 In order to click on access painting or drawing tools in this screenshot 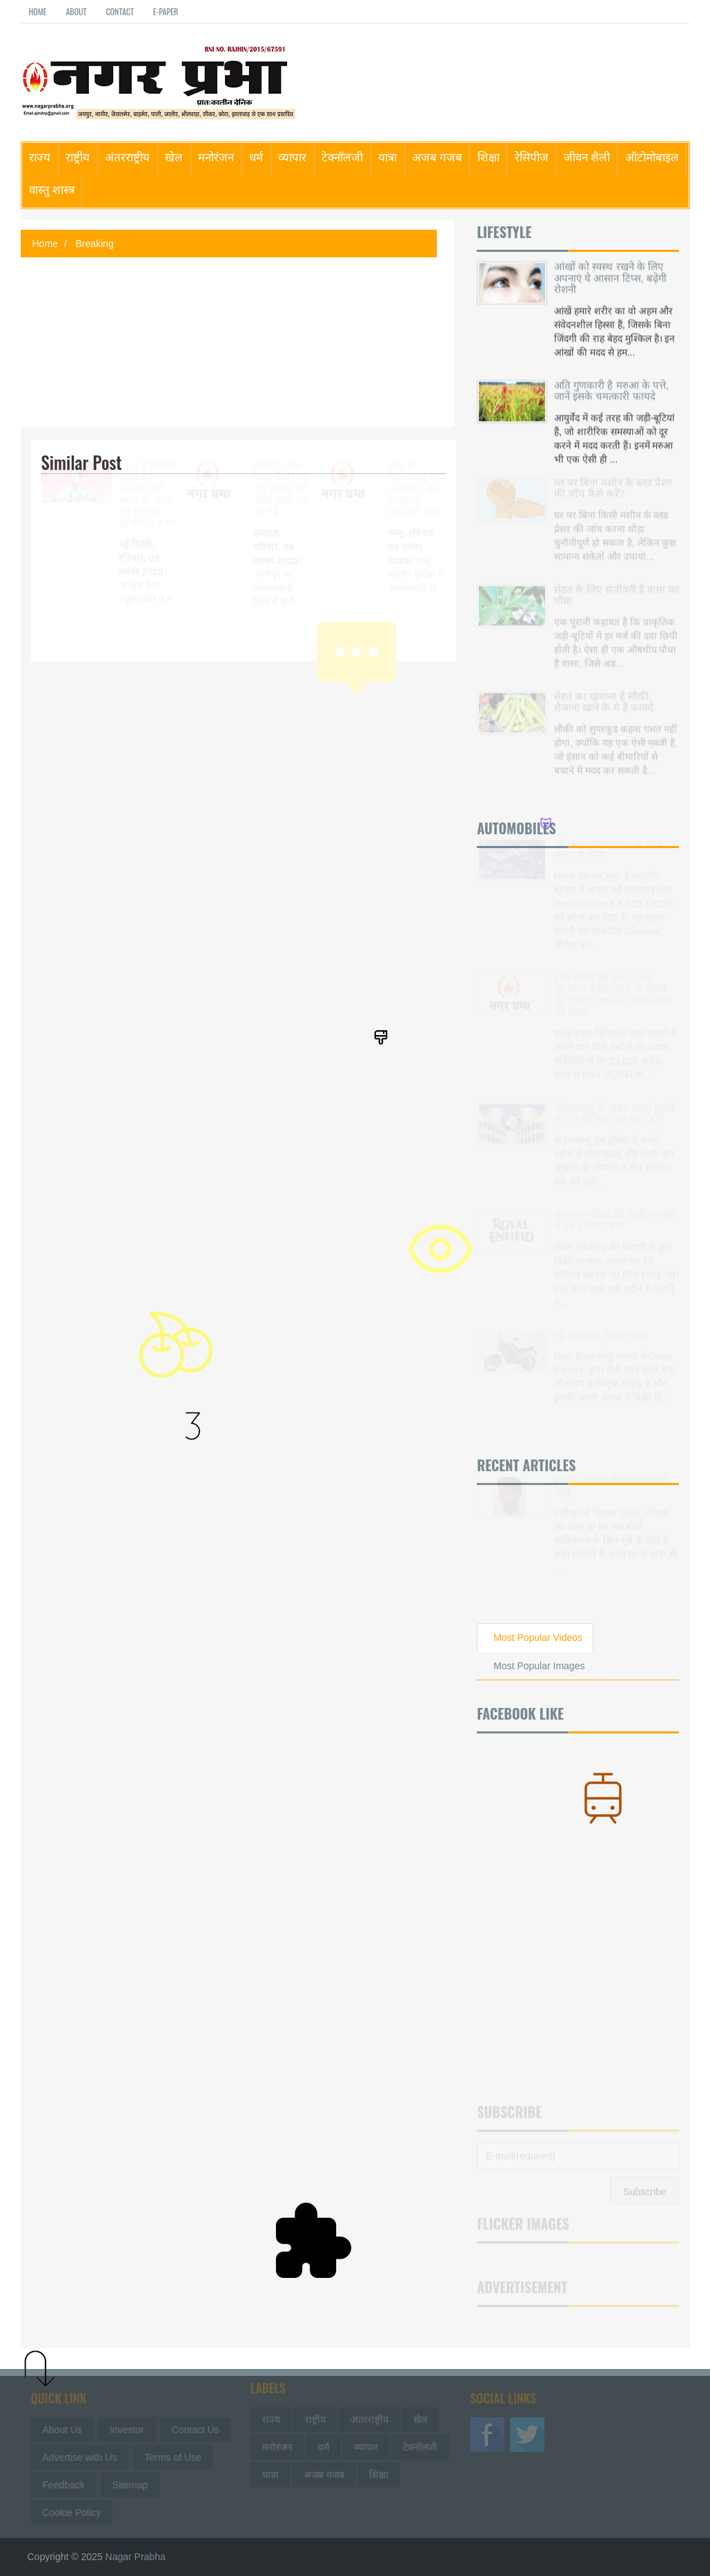, I will do `click(381, 1037)`.